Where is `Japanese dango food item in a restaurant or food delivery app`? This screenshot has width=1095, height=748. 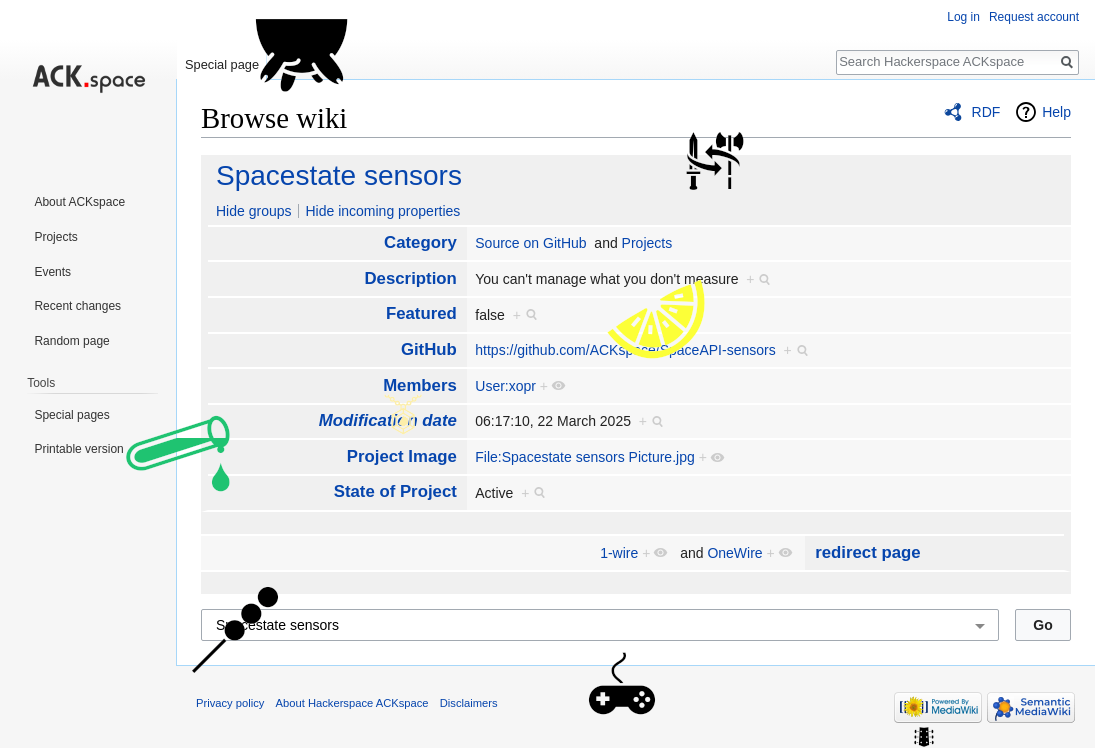
Japanese dango food item in a restaurant or food delivery app is located at coordinates (235, 630).